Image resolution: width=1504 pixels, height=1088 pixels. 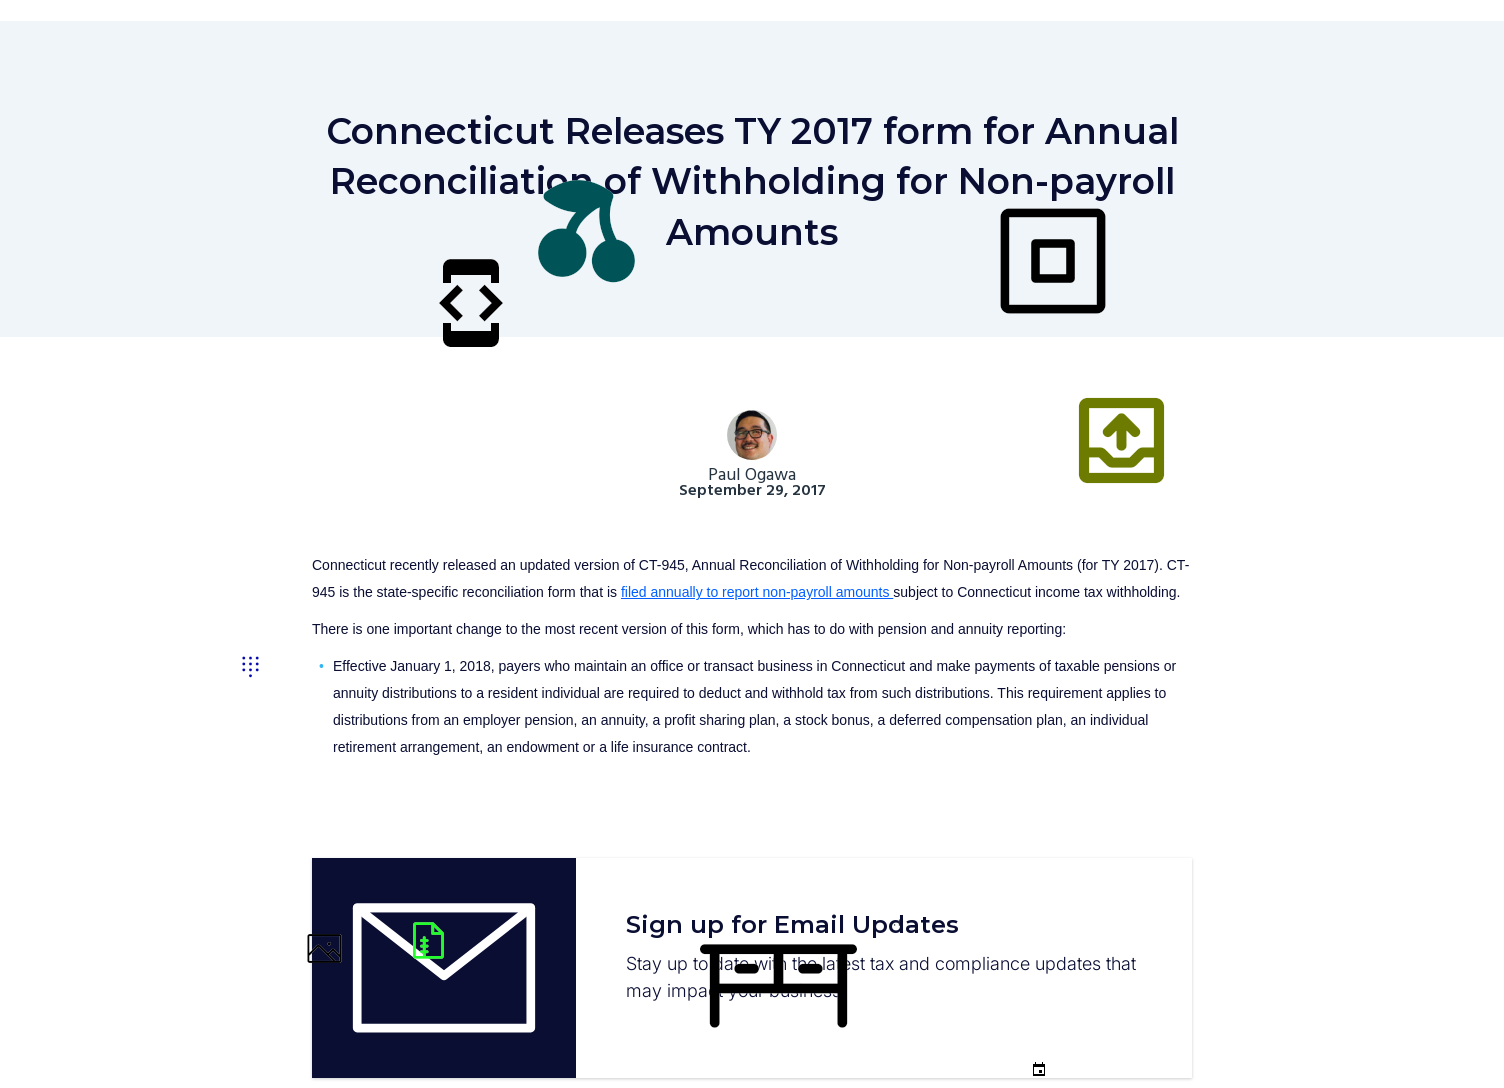 What do you see at coordinates (324, 948) in the screenshot?
I see `view image or photo` at bounding box center [324, 948].